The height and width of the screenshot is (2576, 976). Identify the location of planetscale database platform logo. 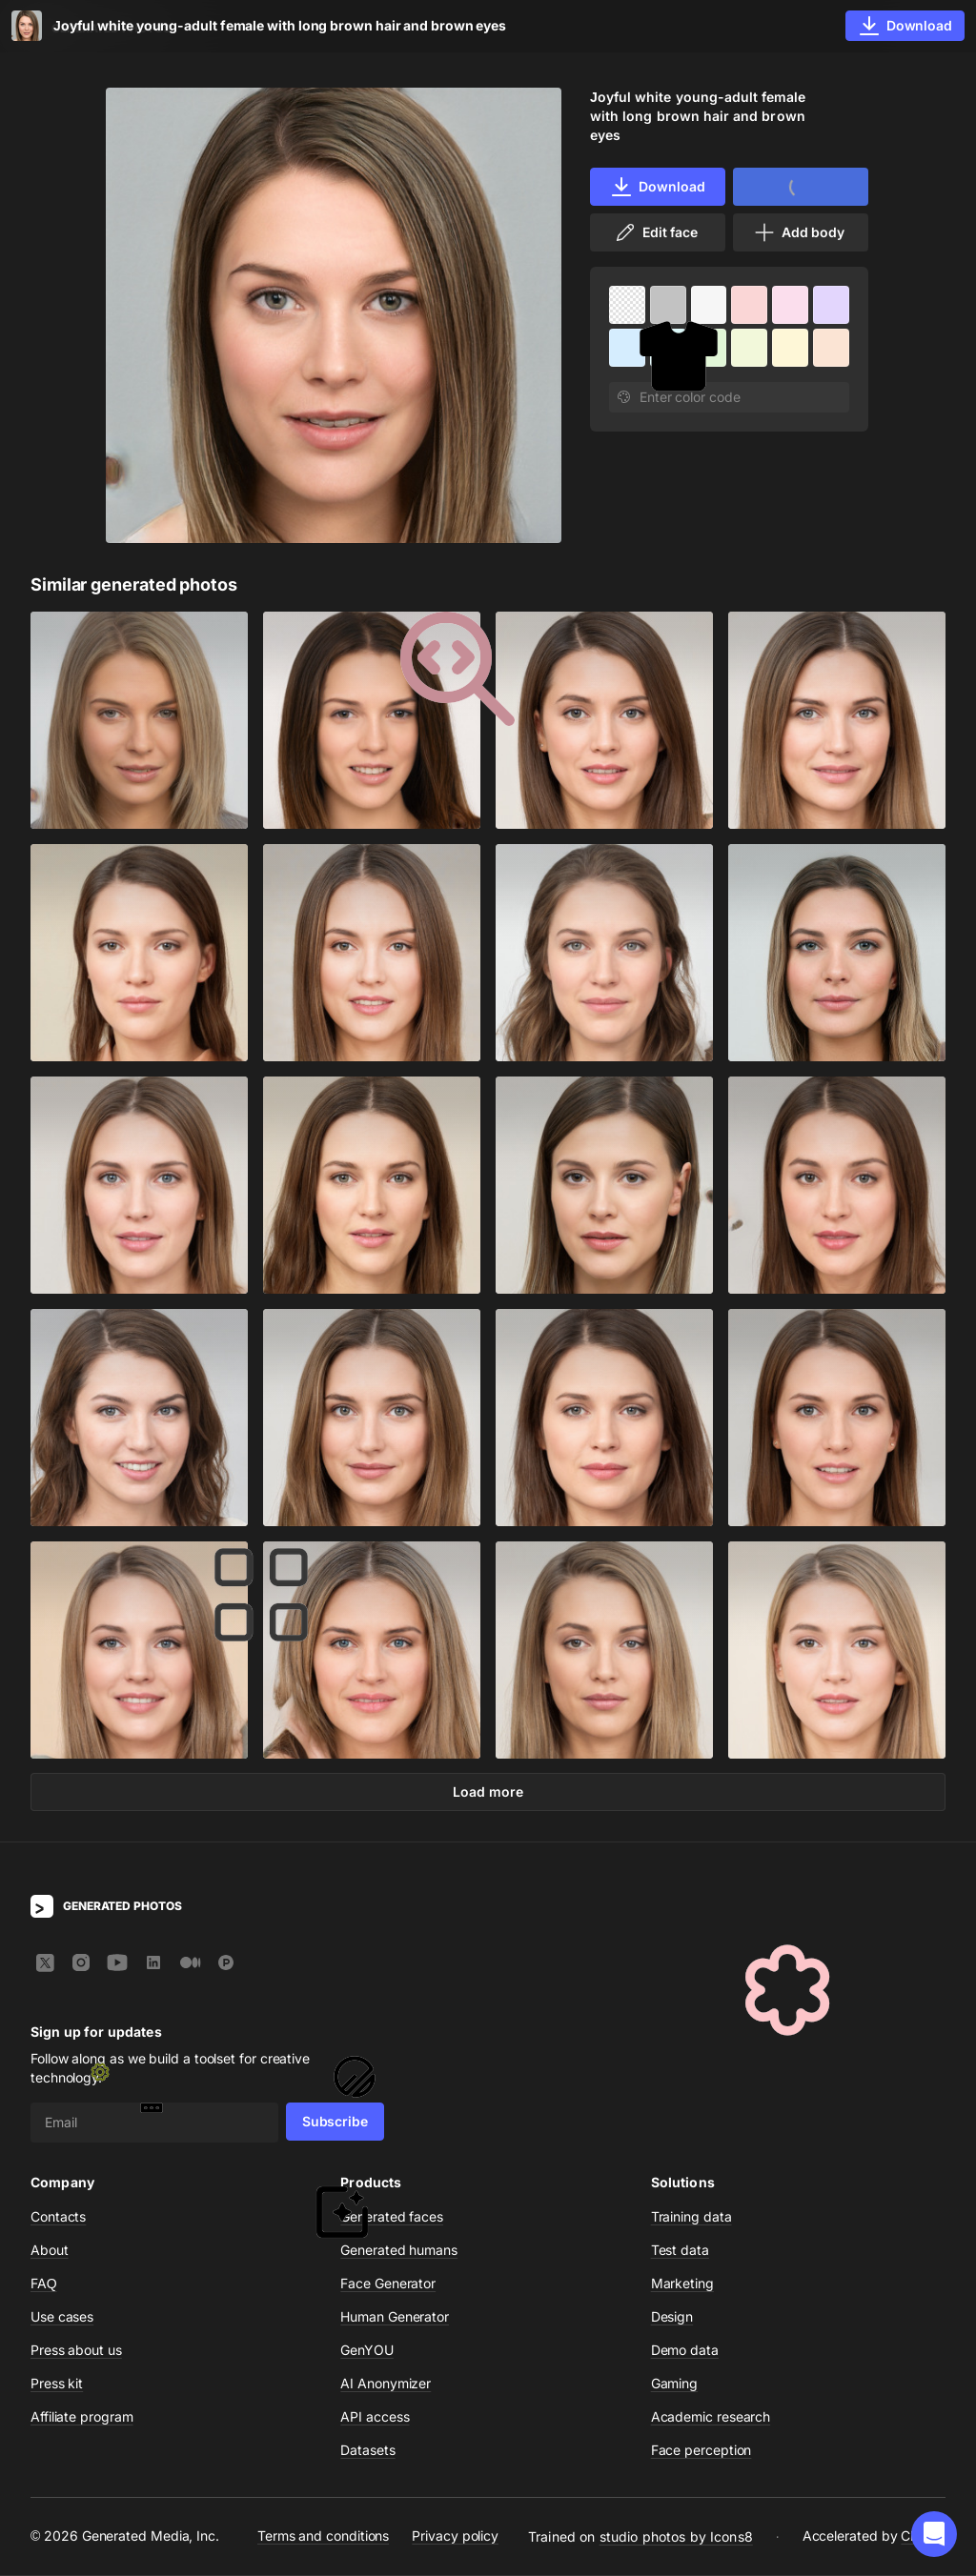
(355, 2077).